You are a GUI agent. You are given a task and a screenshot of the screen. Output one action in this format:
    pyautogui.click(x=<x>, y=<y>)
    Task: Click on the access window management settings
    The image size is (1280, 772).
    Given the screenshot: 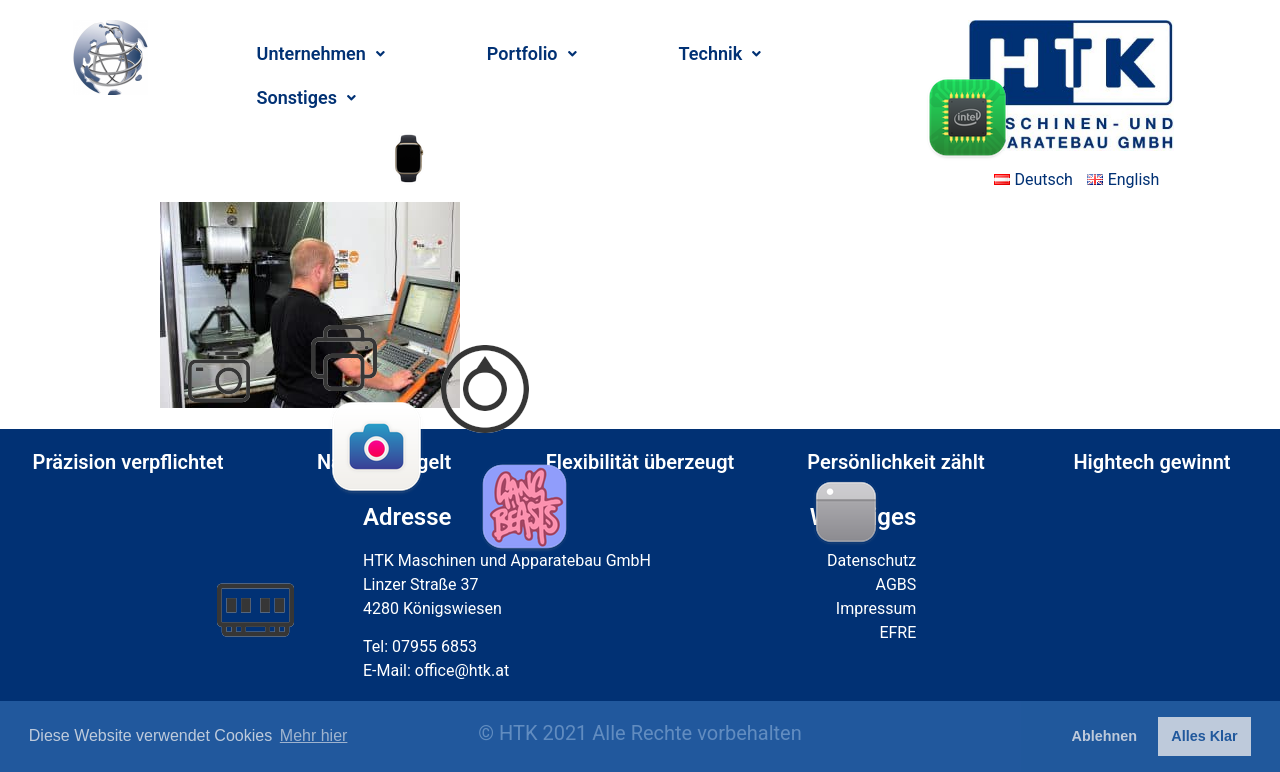 What is the action you would take?
    pyautogui.click(x=846, y=513)
    